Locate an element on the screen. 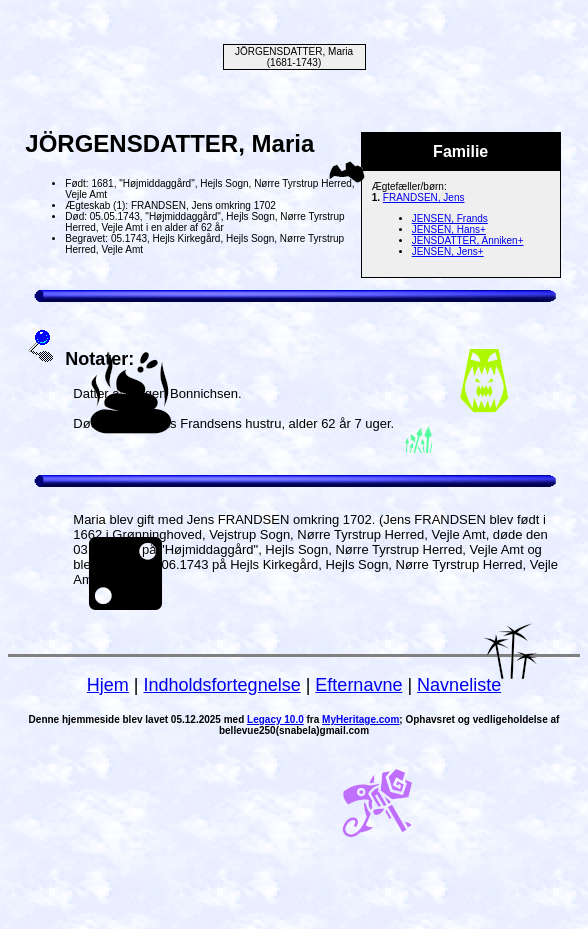  view ancient or historical documents is located at coordinates (510, 650).